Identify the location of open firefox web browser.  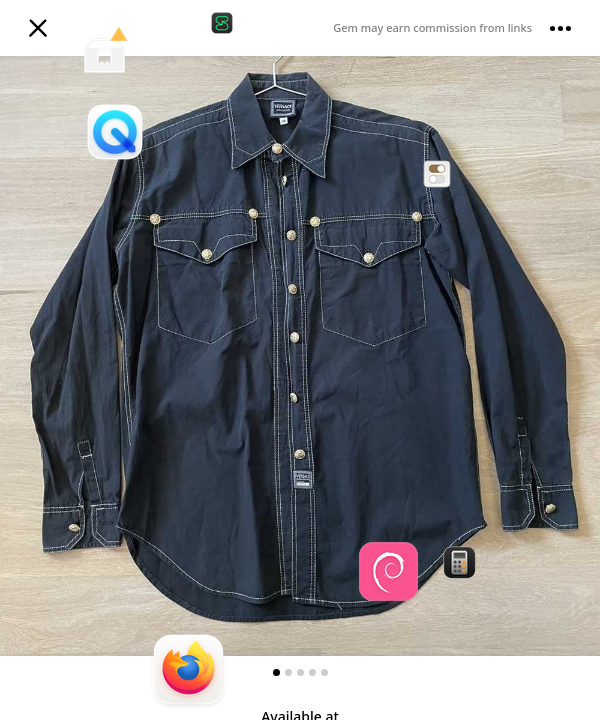
(188, 669).